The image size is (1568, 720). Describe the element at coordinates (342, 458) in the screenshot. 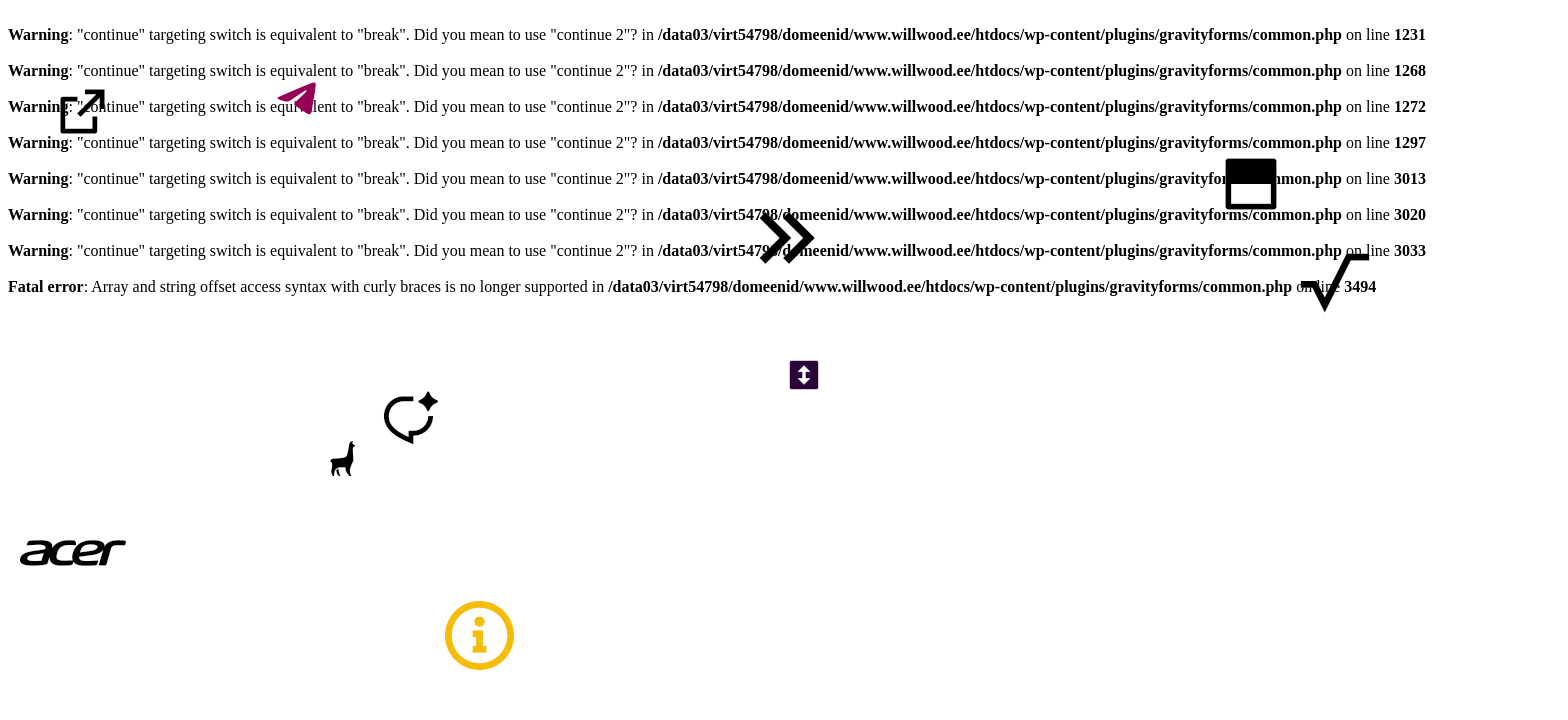

I see `tina cms logo` at that location.